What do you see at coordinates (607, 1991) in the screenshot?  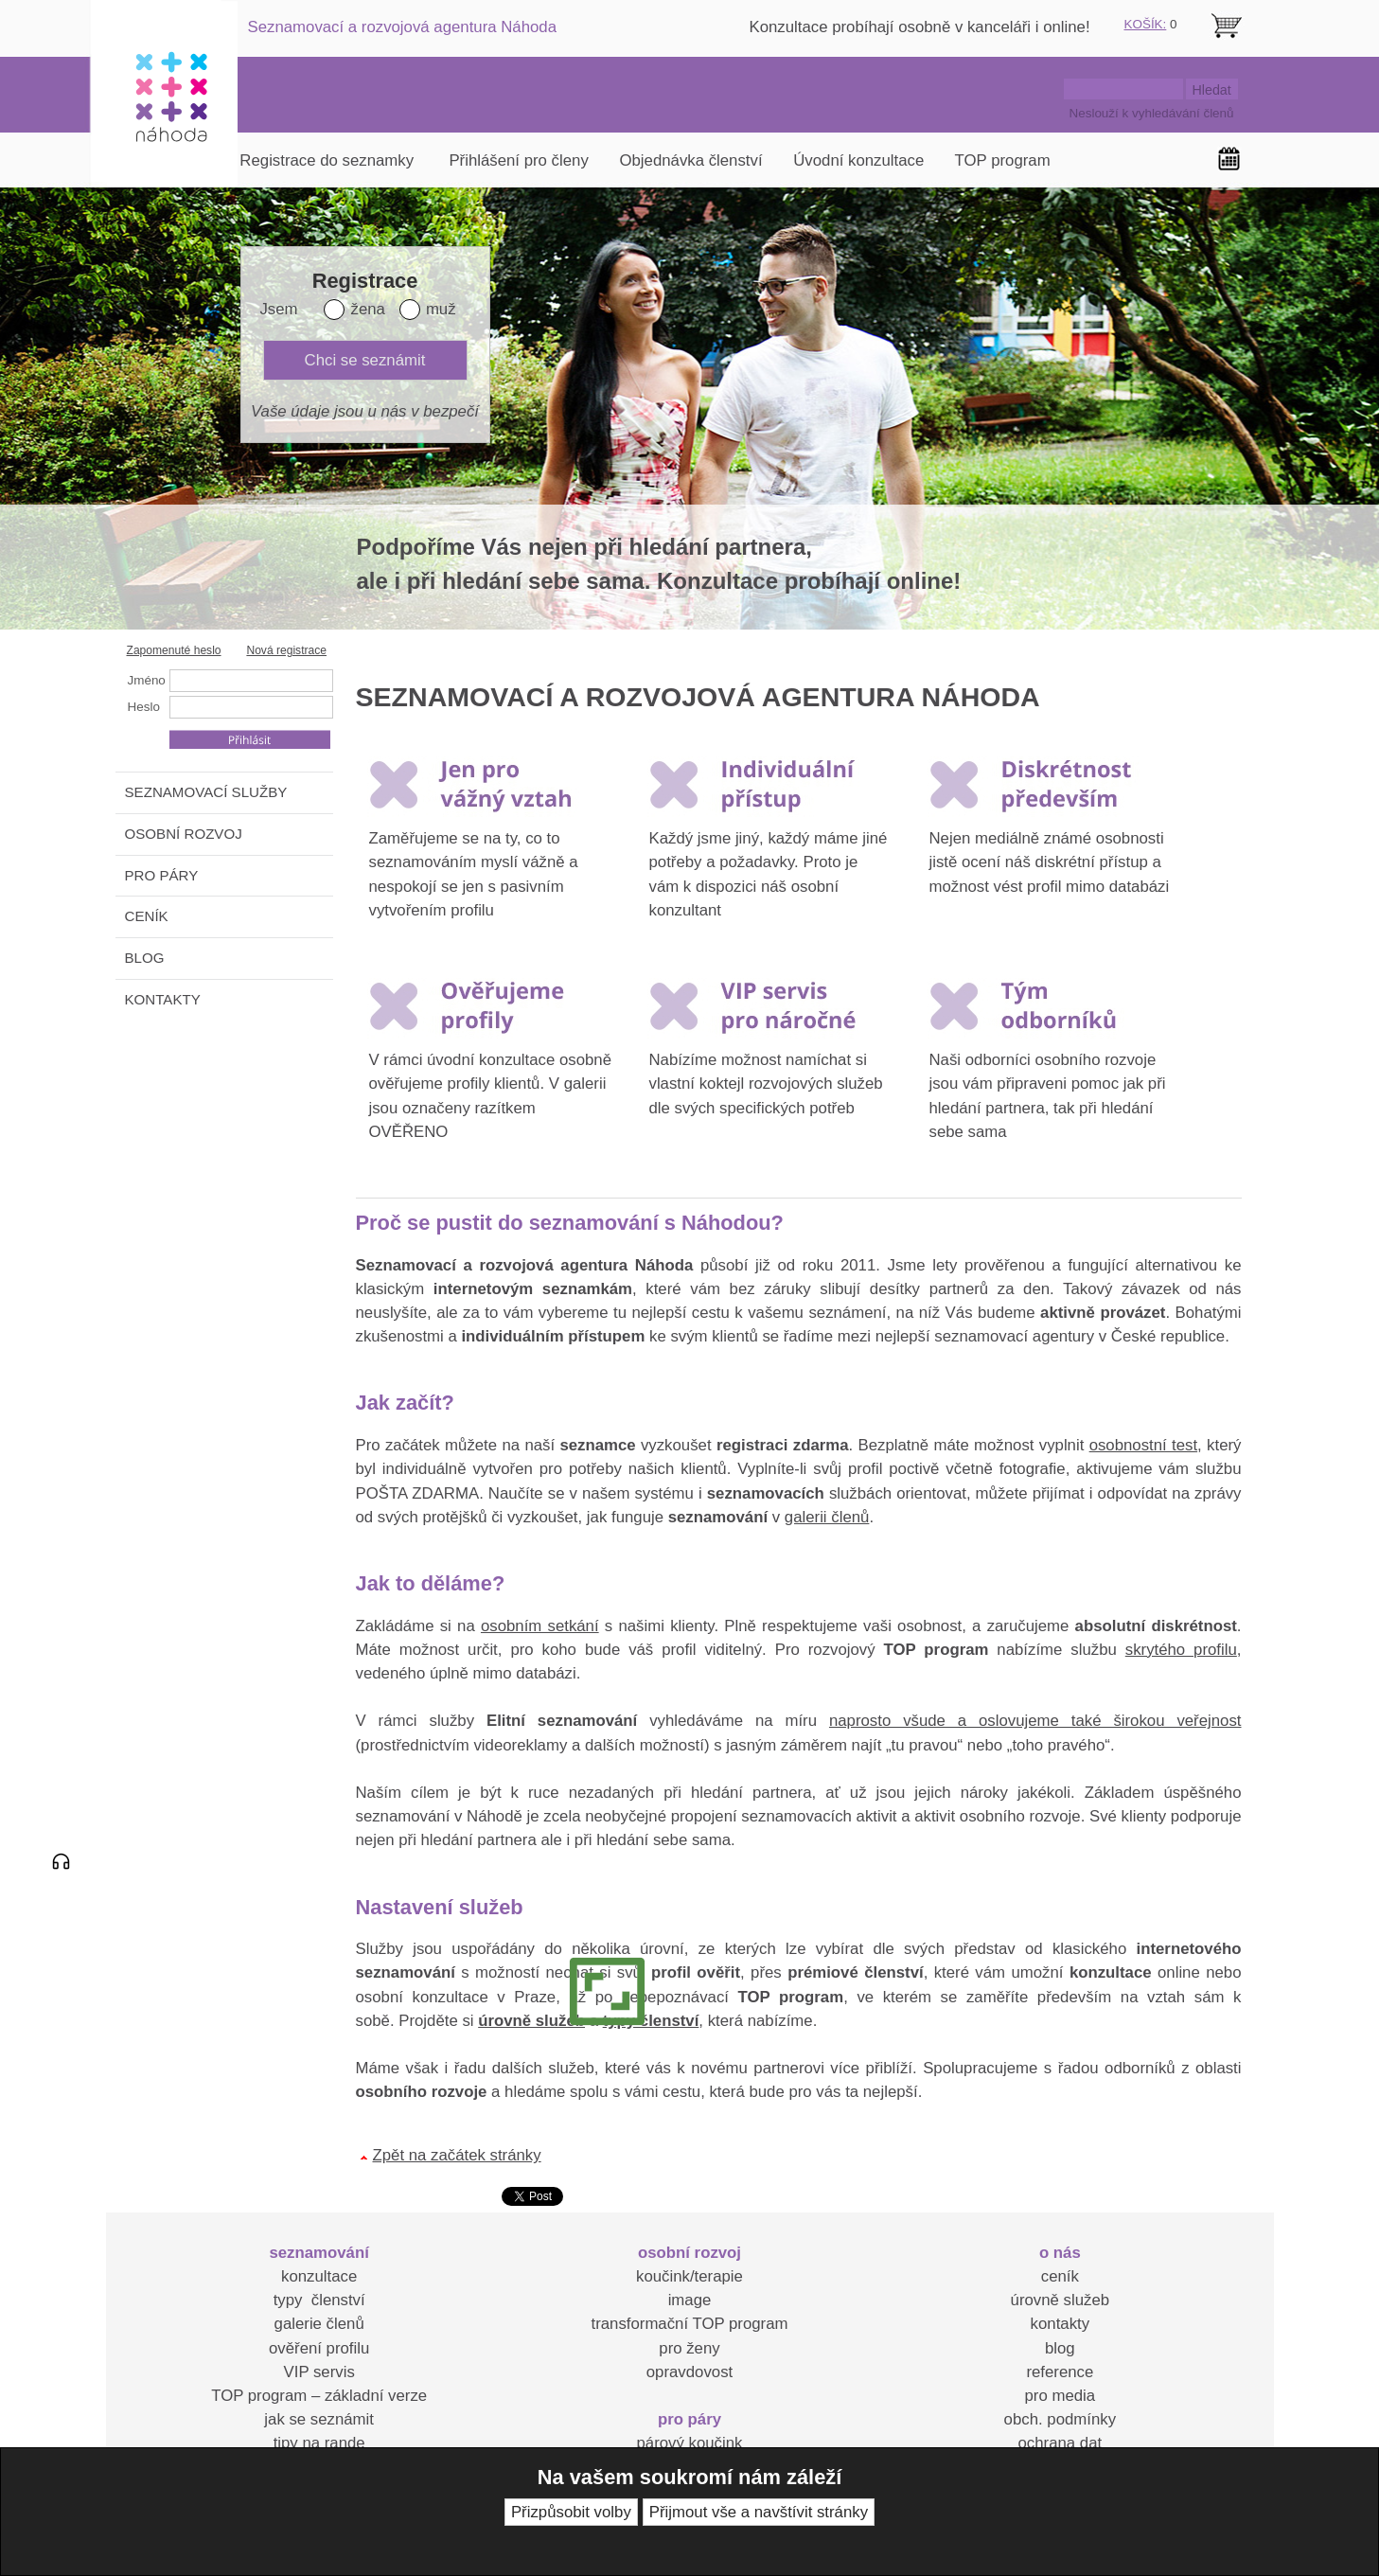 I see `adjust image or video aspect ratio` at bounding box center [607, 1991].